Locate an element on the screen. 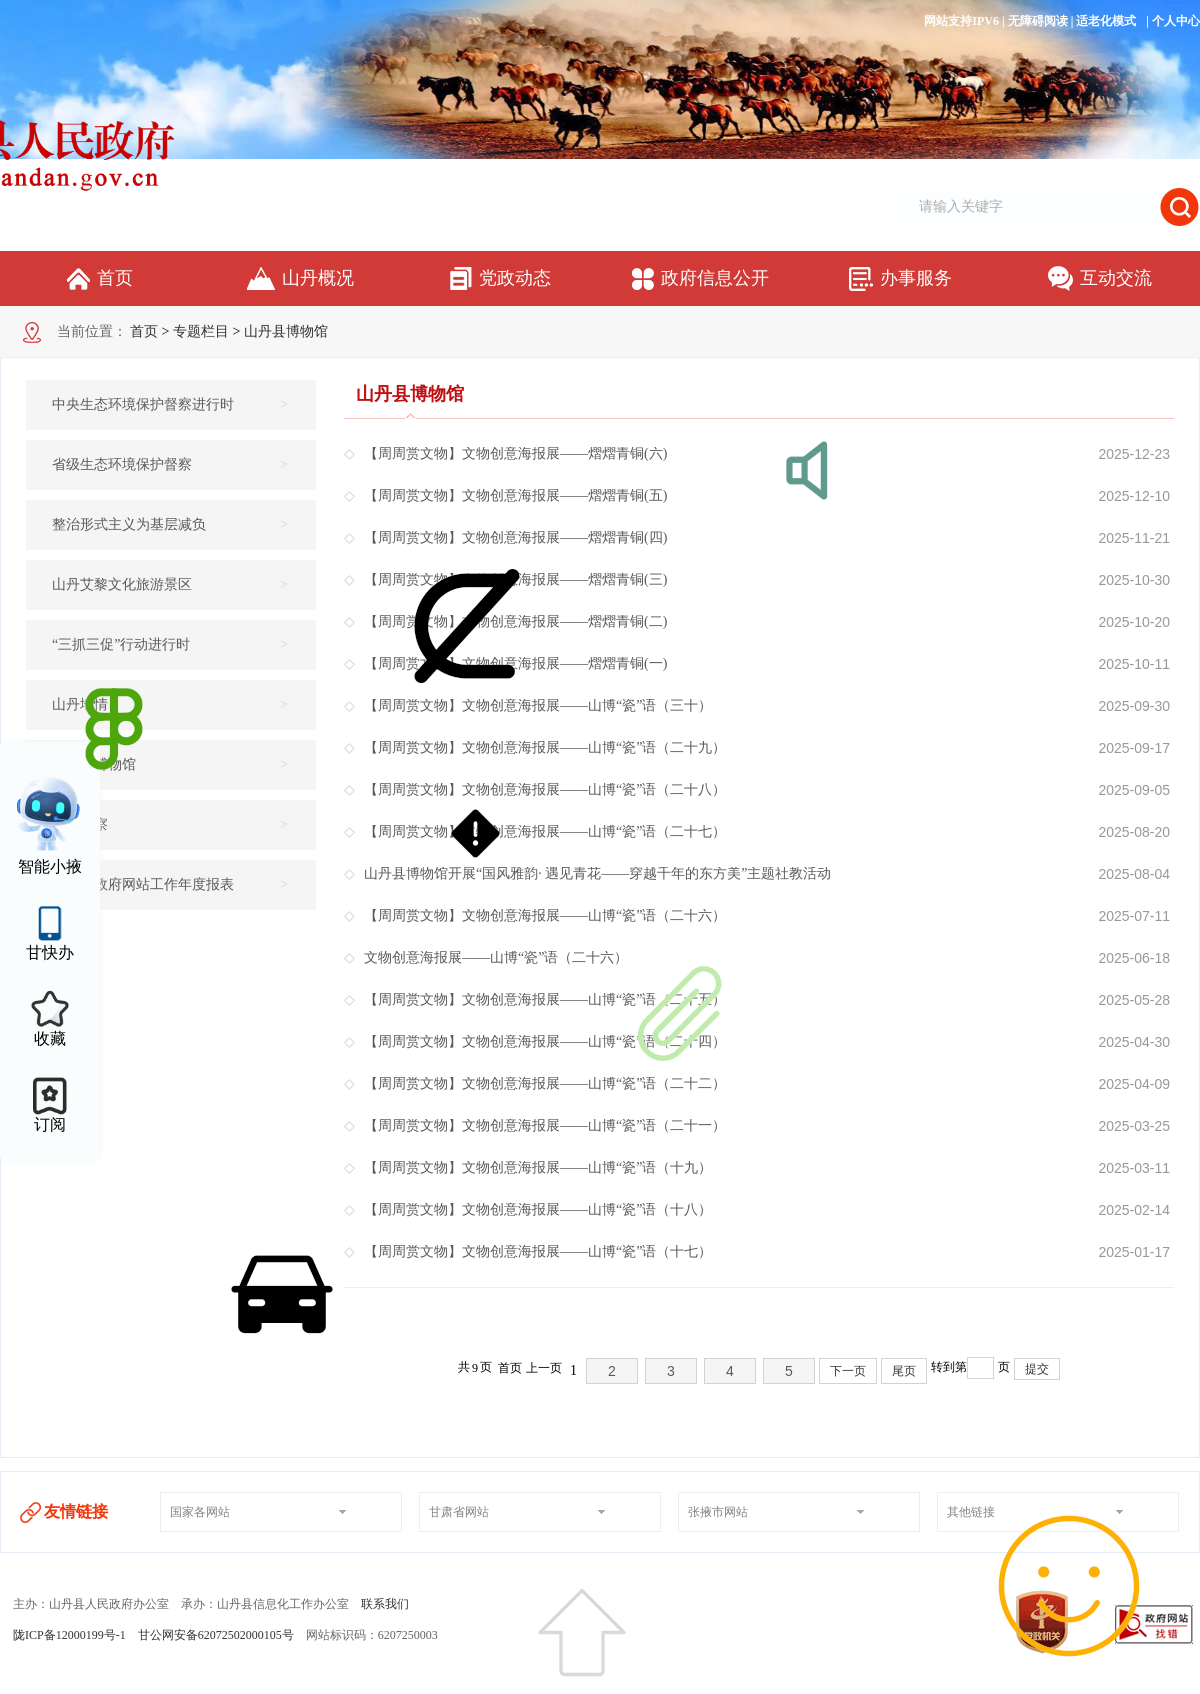 The width and height of the screenshot is (1200, 1694). speaker with no audio output is located at coordinates (817, 470).